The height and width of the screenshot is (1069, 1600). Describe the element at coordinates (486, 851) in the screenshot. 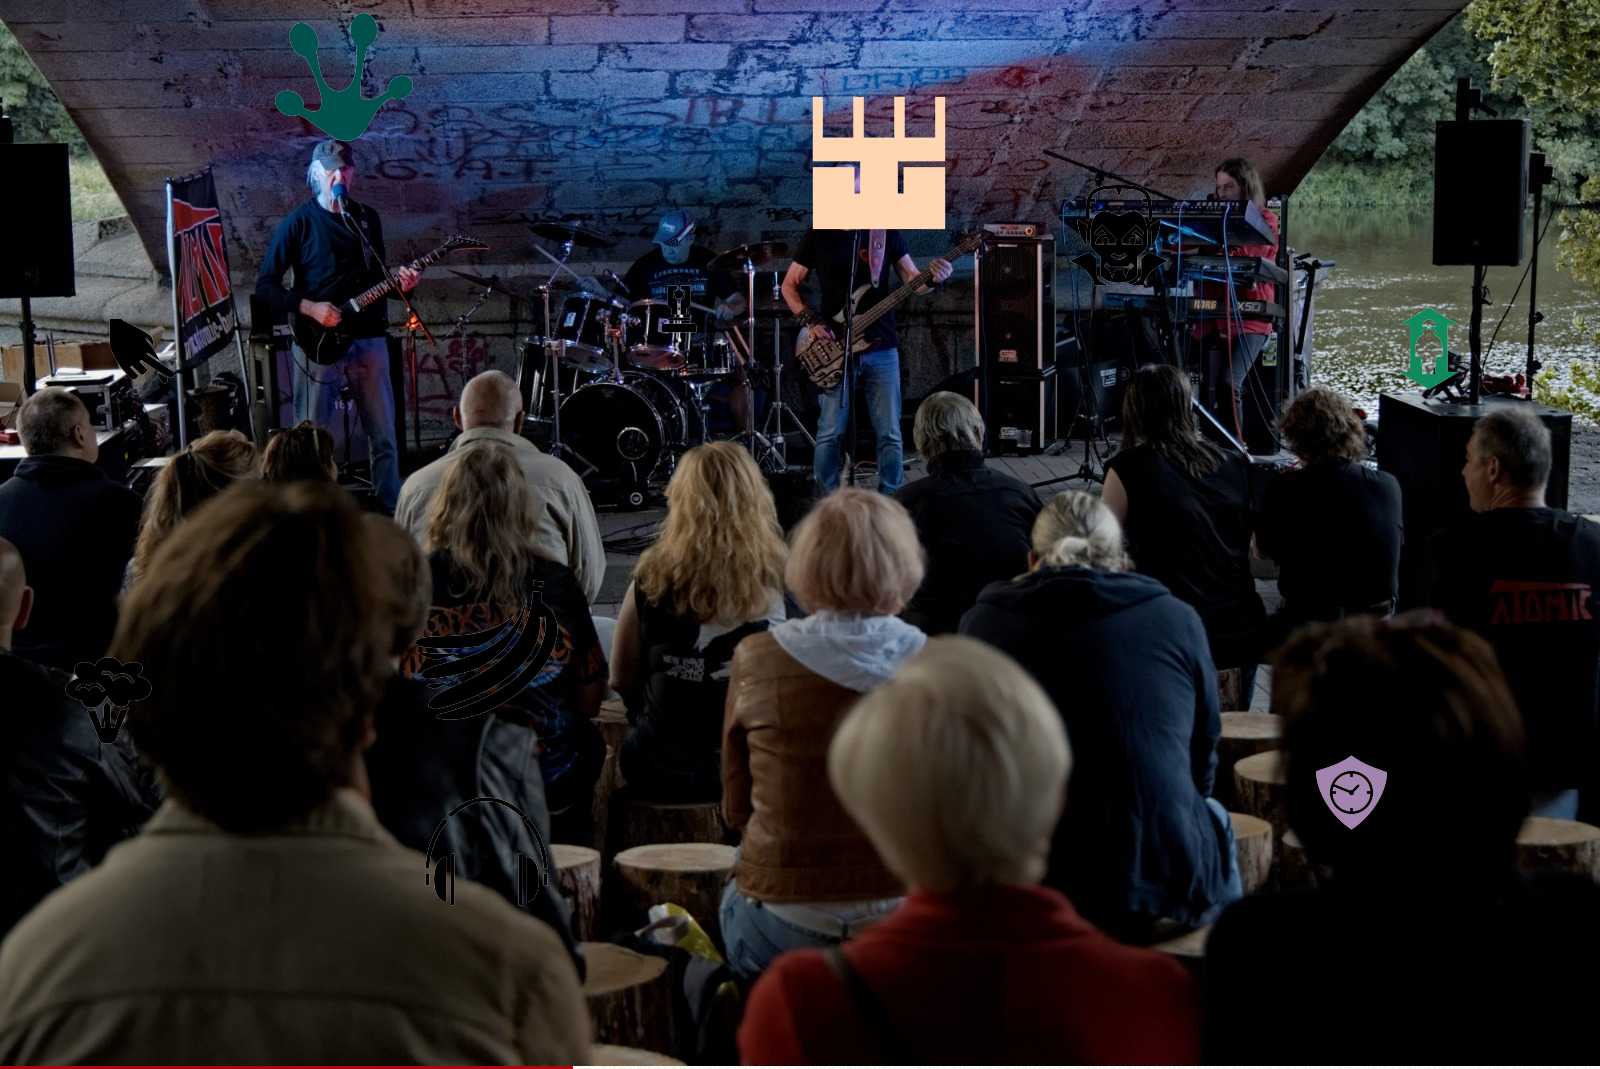

I see `listen to audio or music` at that location.